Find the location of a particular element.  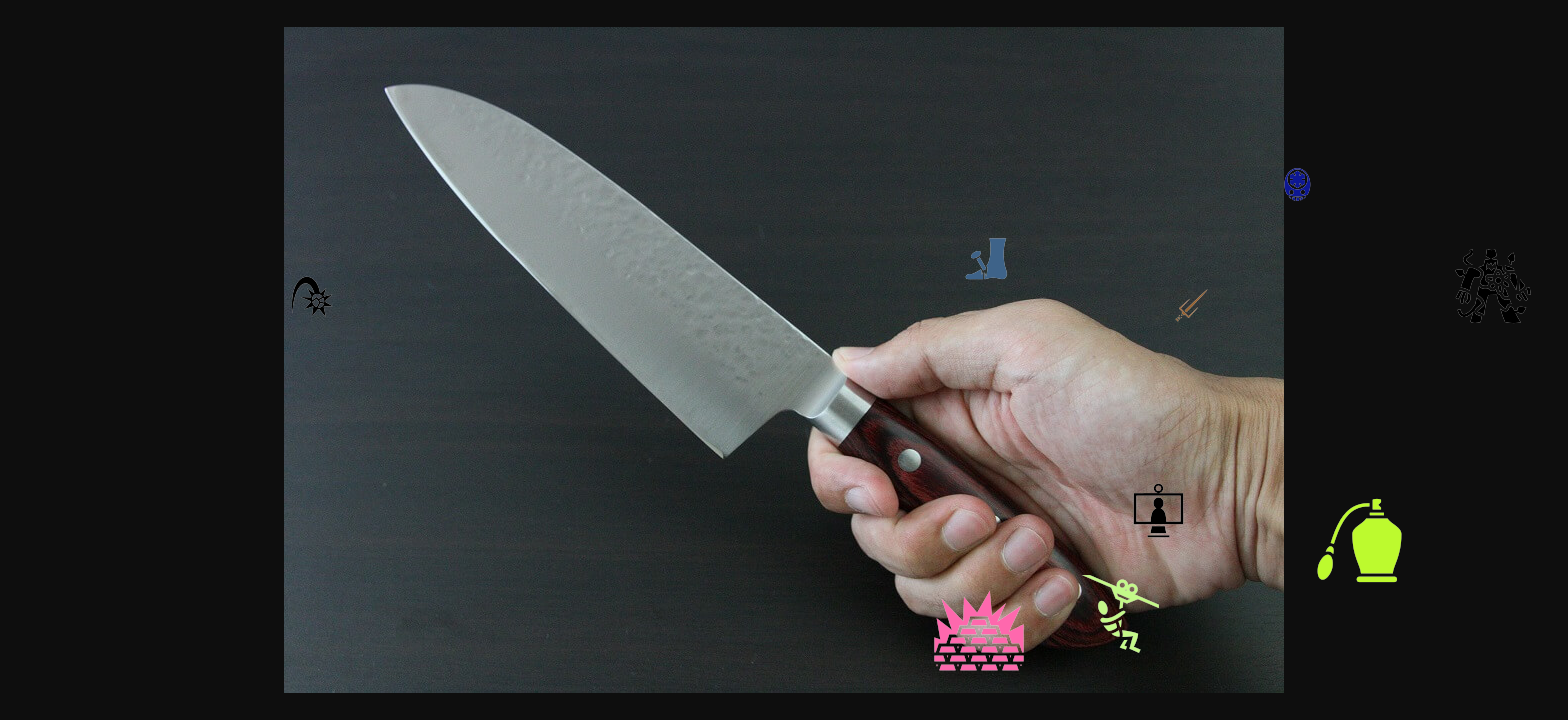

view your in-game currency or gold balance is located at coordinates (979, 627).